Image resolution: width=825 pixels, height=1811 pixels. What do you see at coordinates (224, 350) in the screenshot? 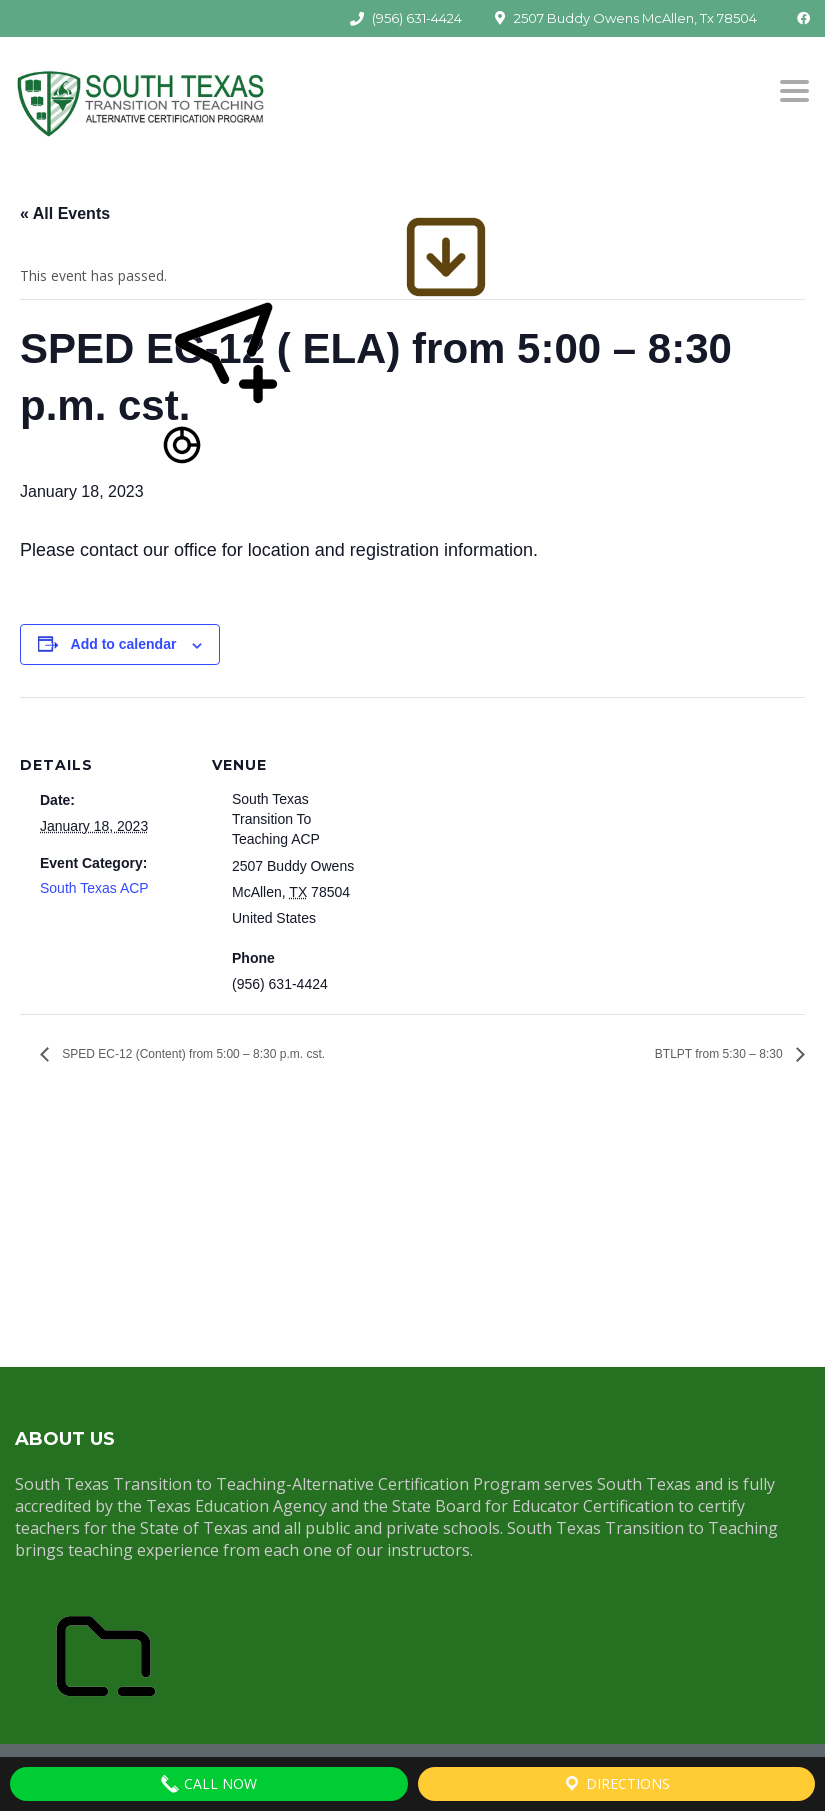
I see `add a new location pin` at bounding box center [224, 350].